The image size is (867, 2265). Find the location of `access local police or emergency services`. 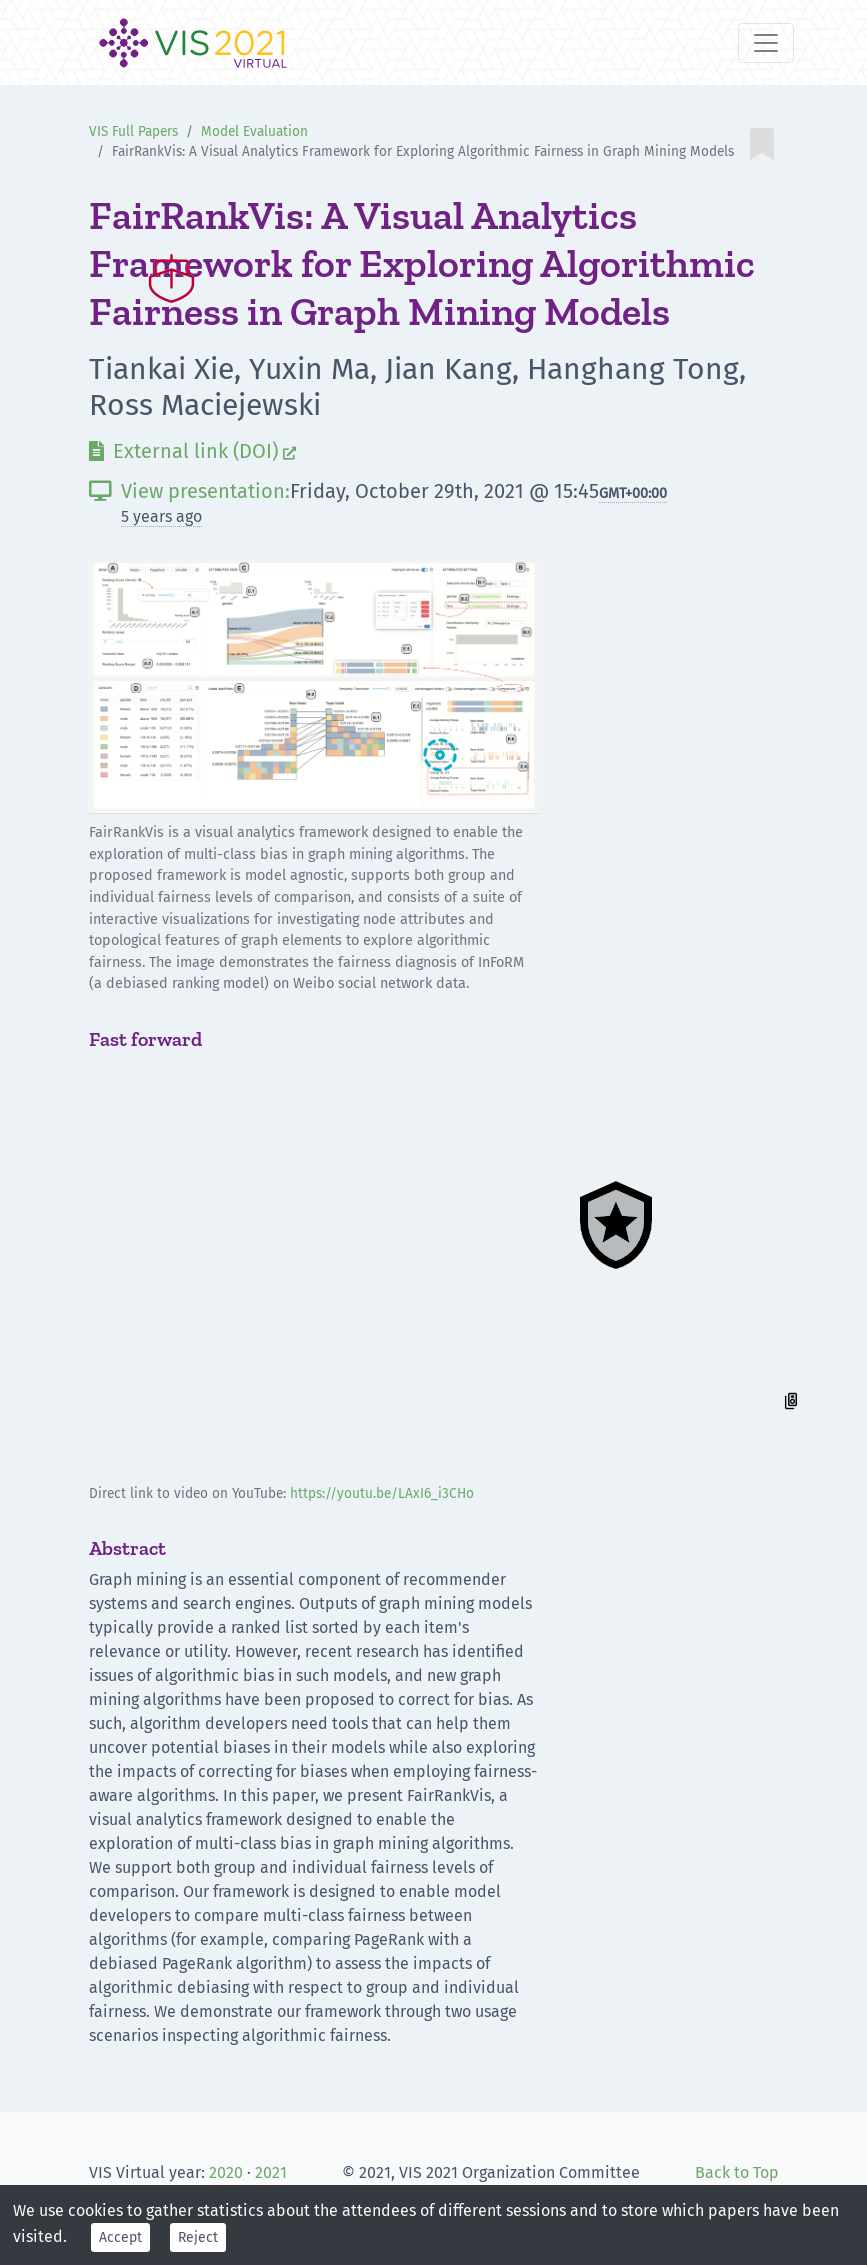

access local police or emergency services is located at coordinates (616, 1225).